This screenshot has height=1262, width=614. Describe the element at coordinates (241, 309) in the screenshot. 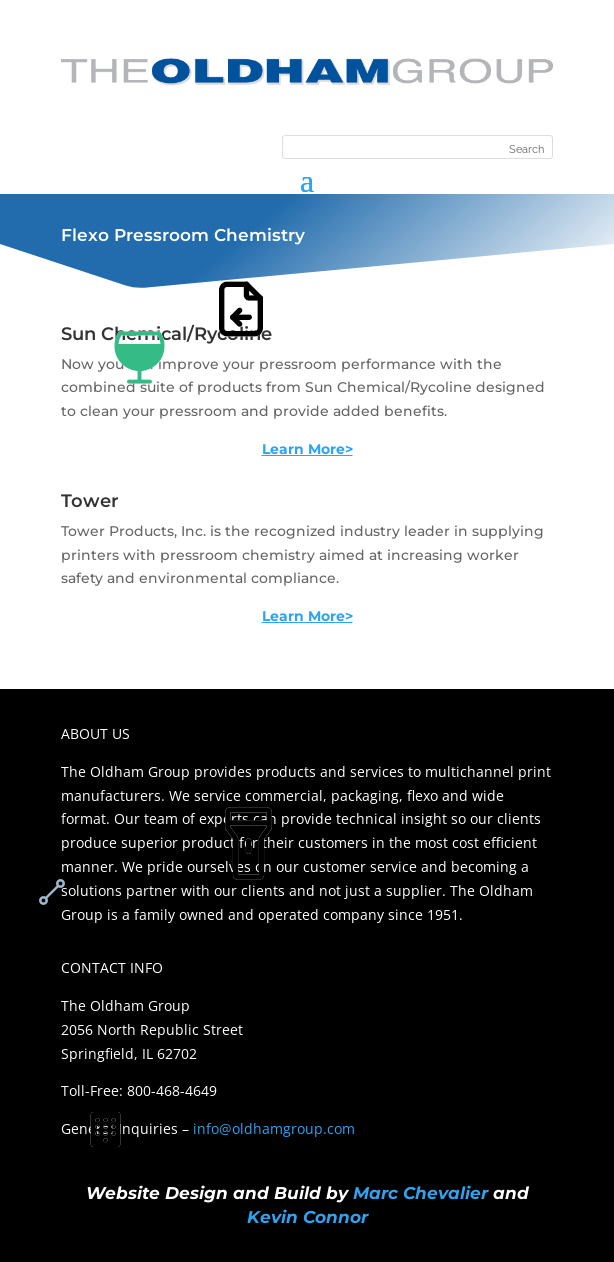

I see `import a file from another location` at that location.